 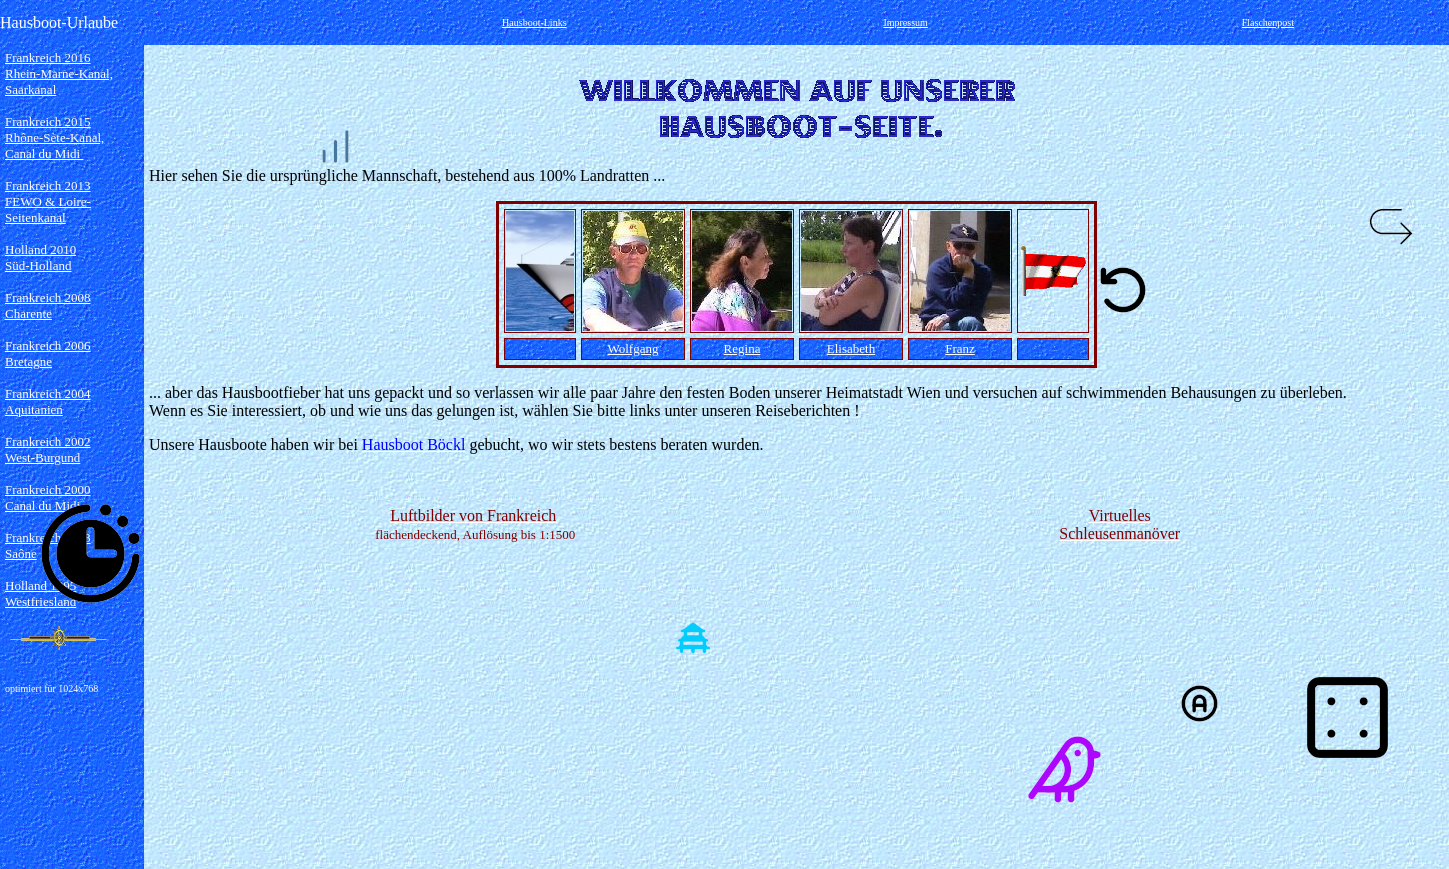 I want to click on indicates a buddhist temple or vihara location, so click(x=693, y=638).